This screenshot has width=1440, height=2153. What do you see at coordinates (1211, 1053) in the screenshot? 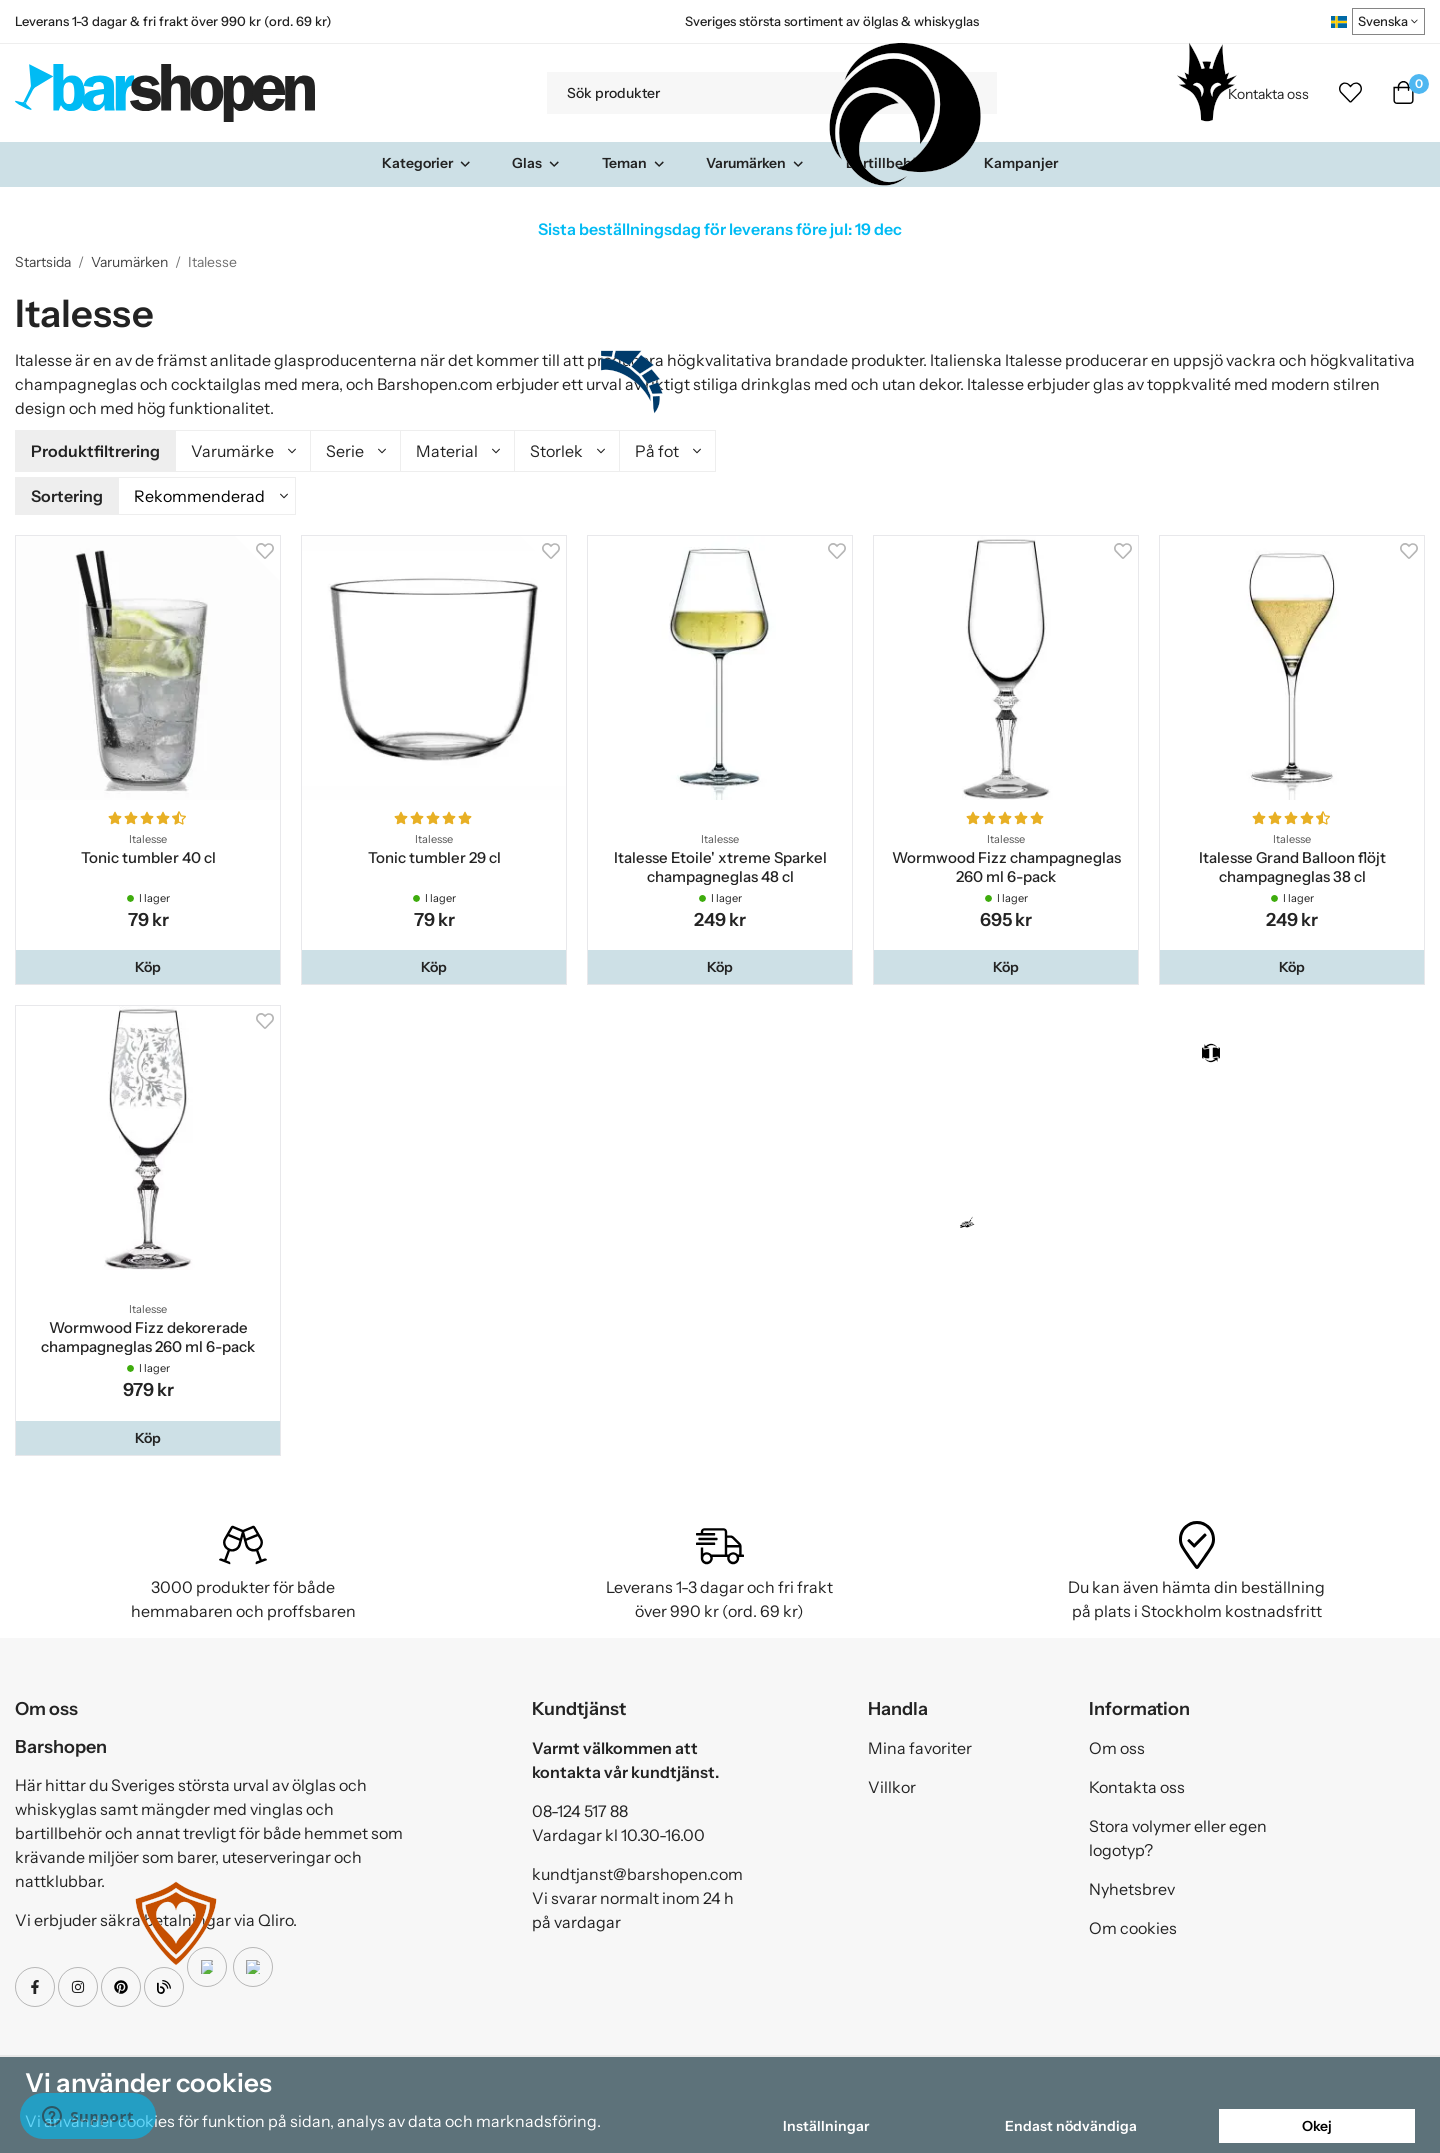
I see `swap or exchange cards` at bounding box center [1211, 1053].